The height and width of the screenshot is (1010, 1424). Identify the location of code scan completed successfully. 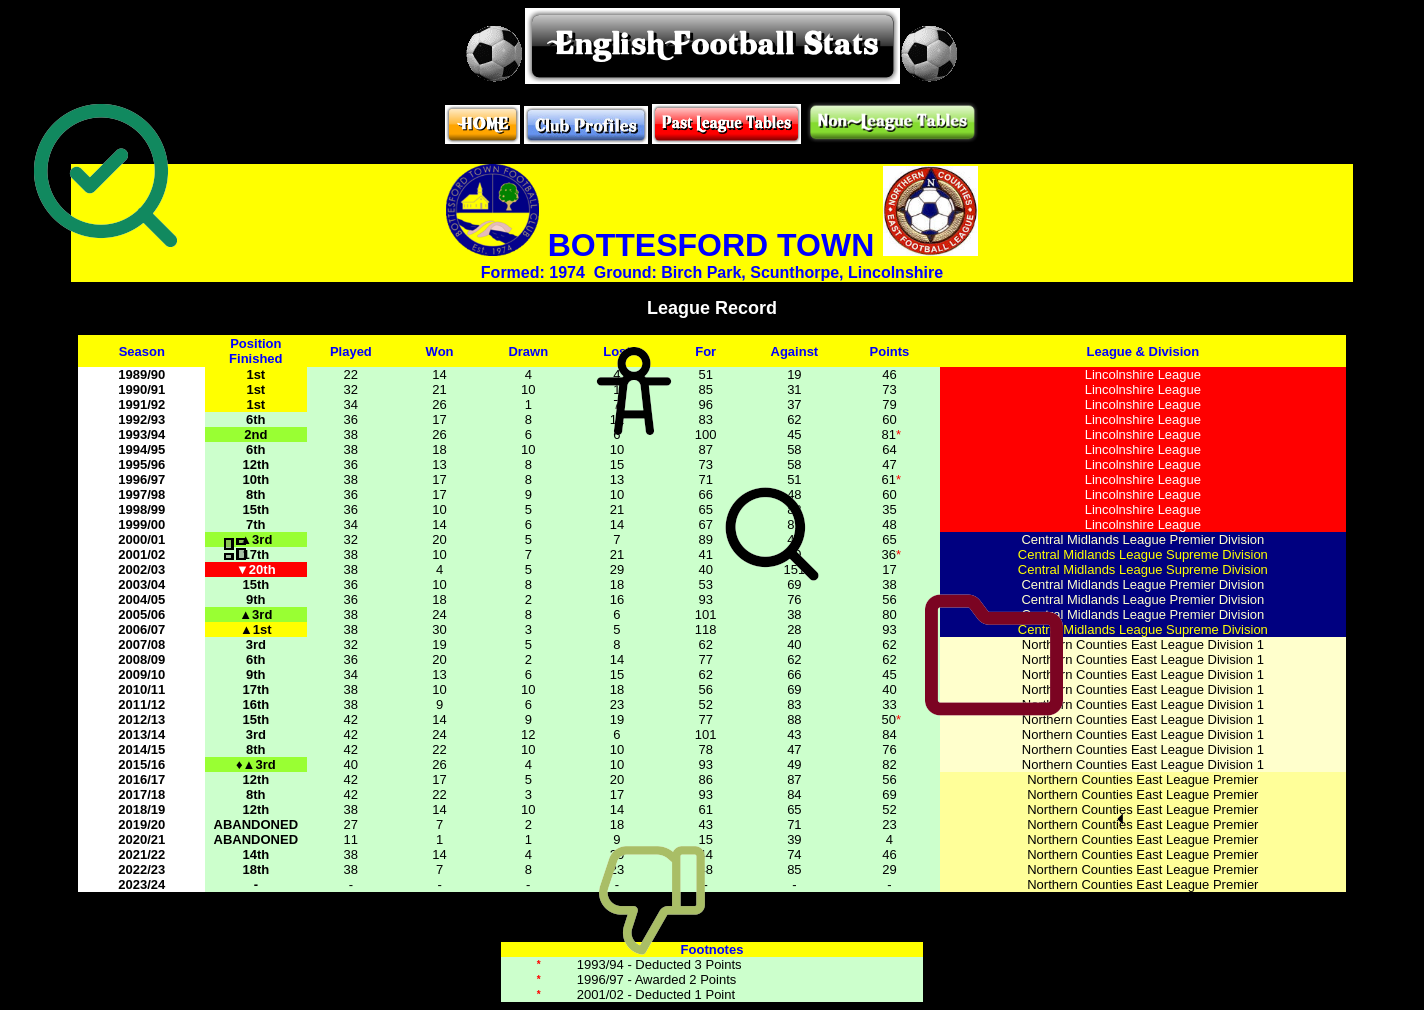
(105, 175).